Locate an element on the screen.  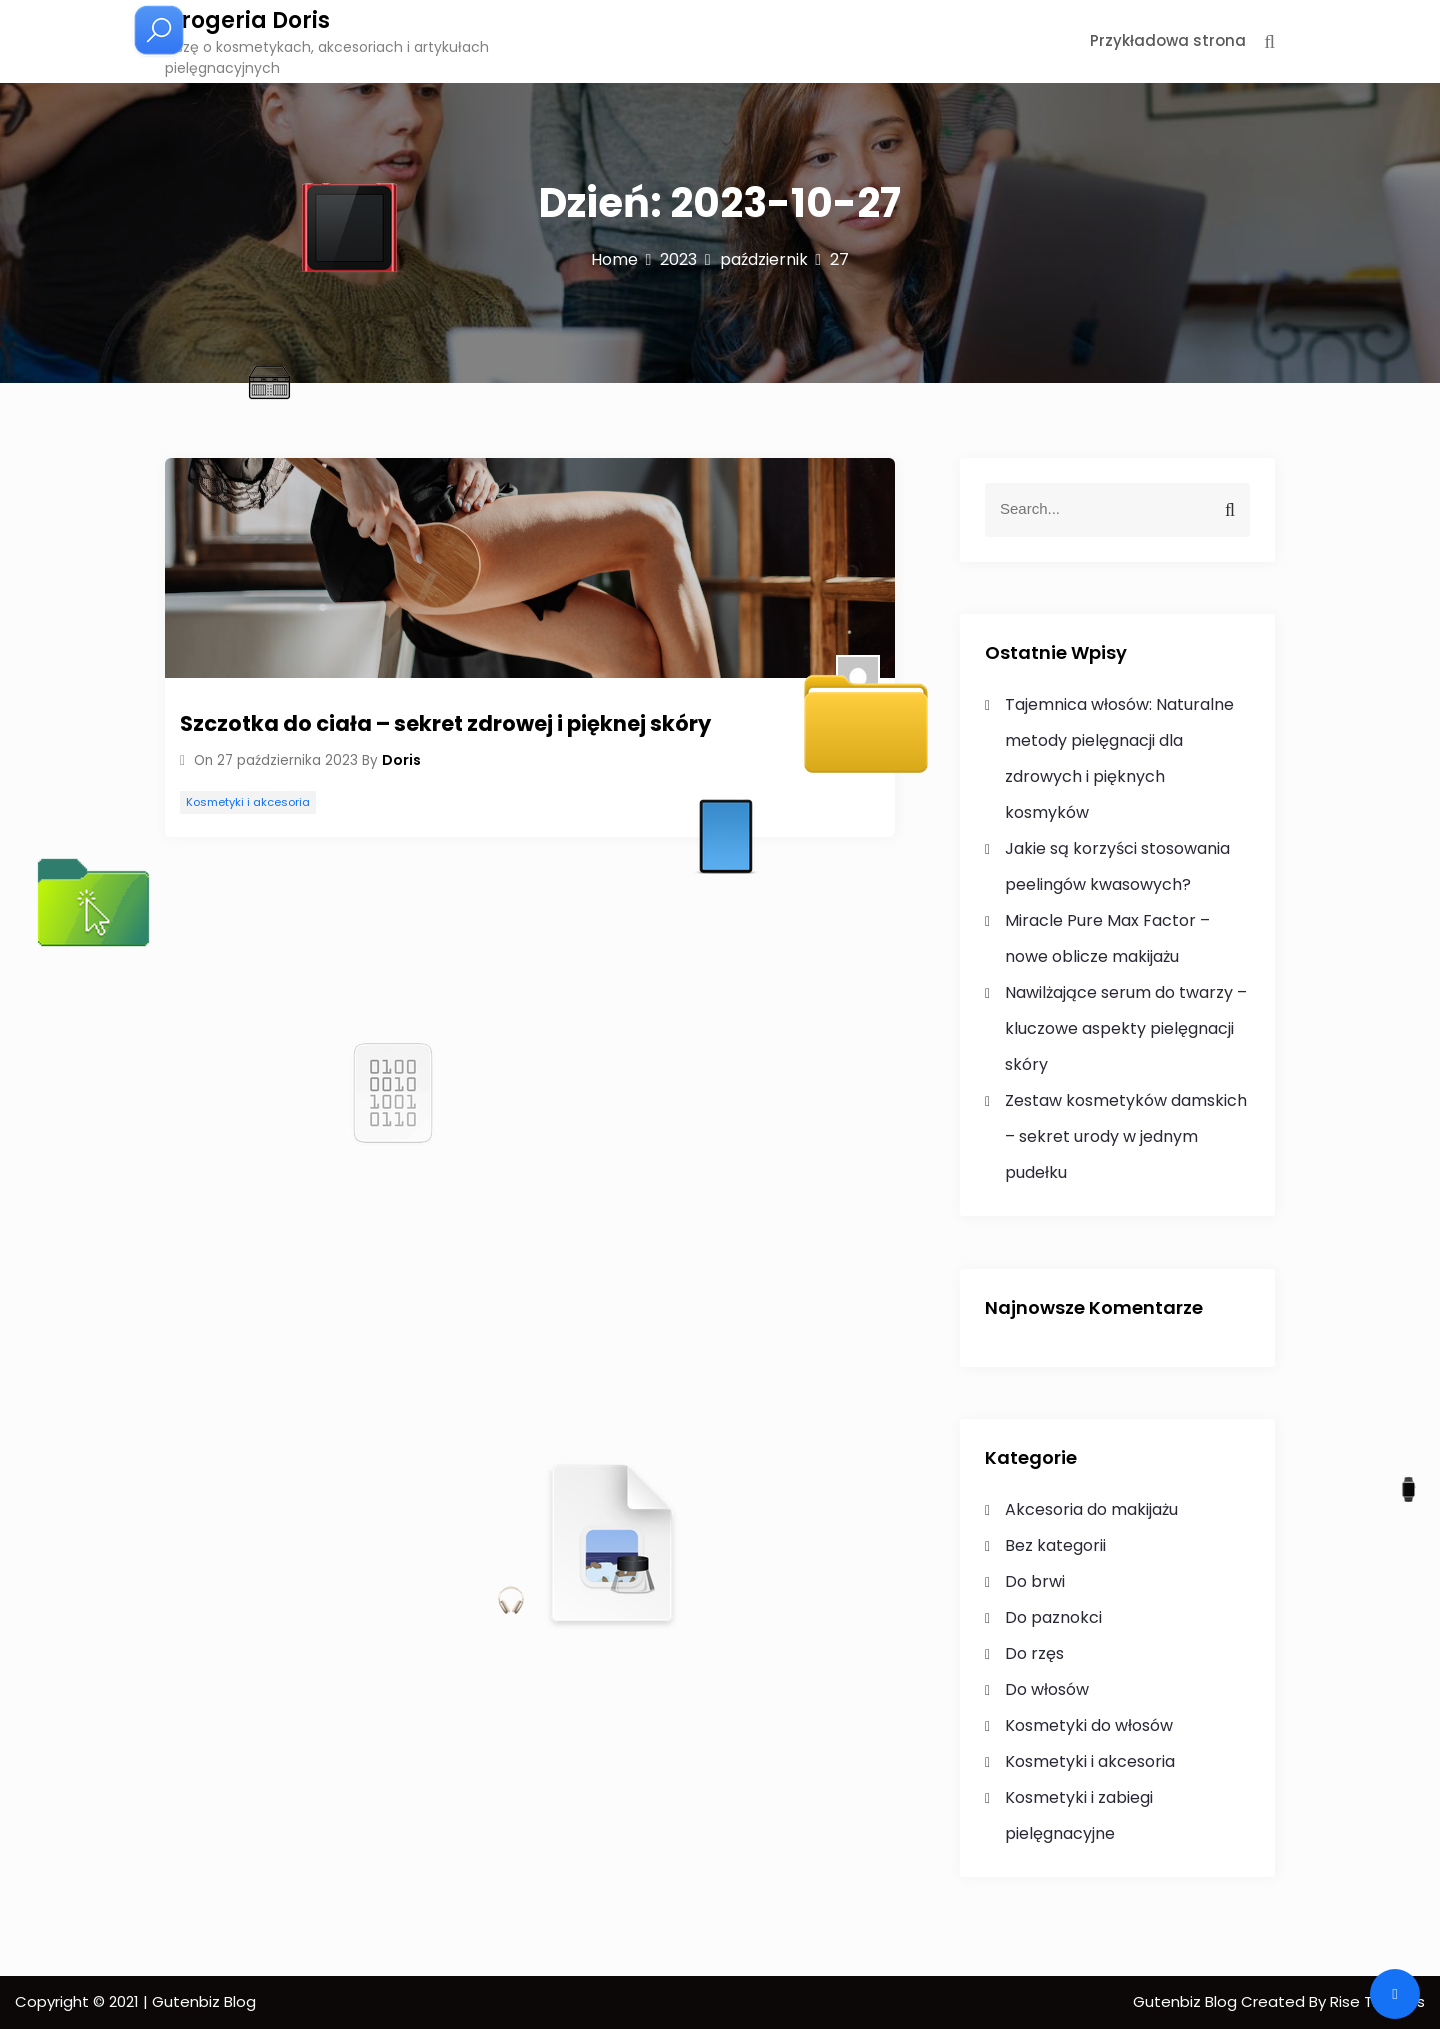
folder containing cursor or pointer assets is located at coordinates (93, 905).